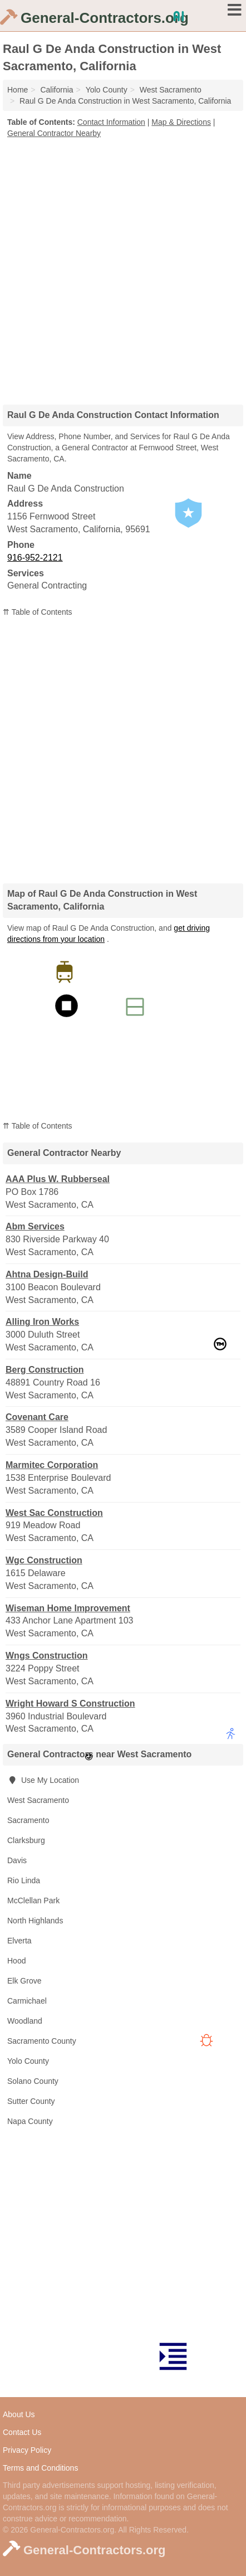 This screenshot has height=2576, width=246. What do you see at coordinates (230, 1733) in the screenshot?
I see `pedestrian or walking directions mode` at bounding box center [230, 1733].